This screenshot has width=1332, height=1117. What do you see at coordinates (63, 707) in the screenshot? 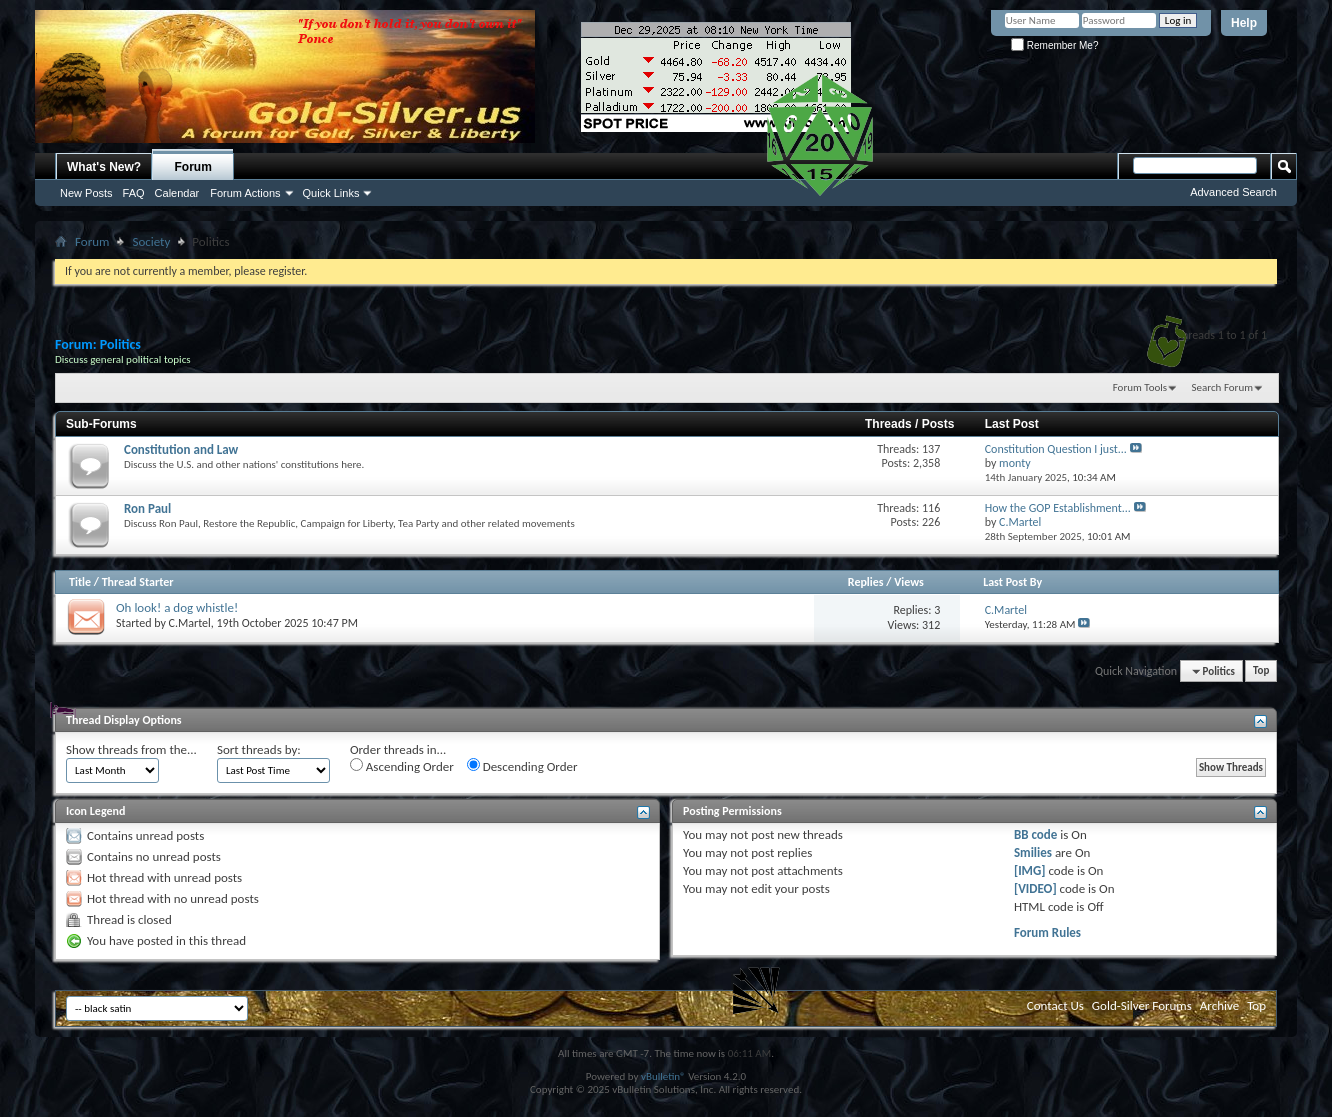
I see `indicates sleep mode or rest status` at bounding box center [63, 707].